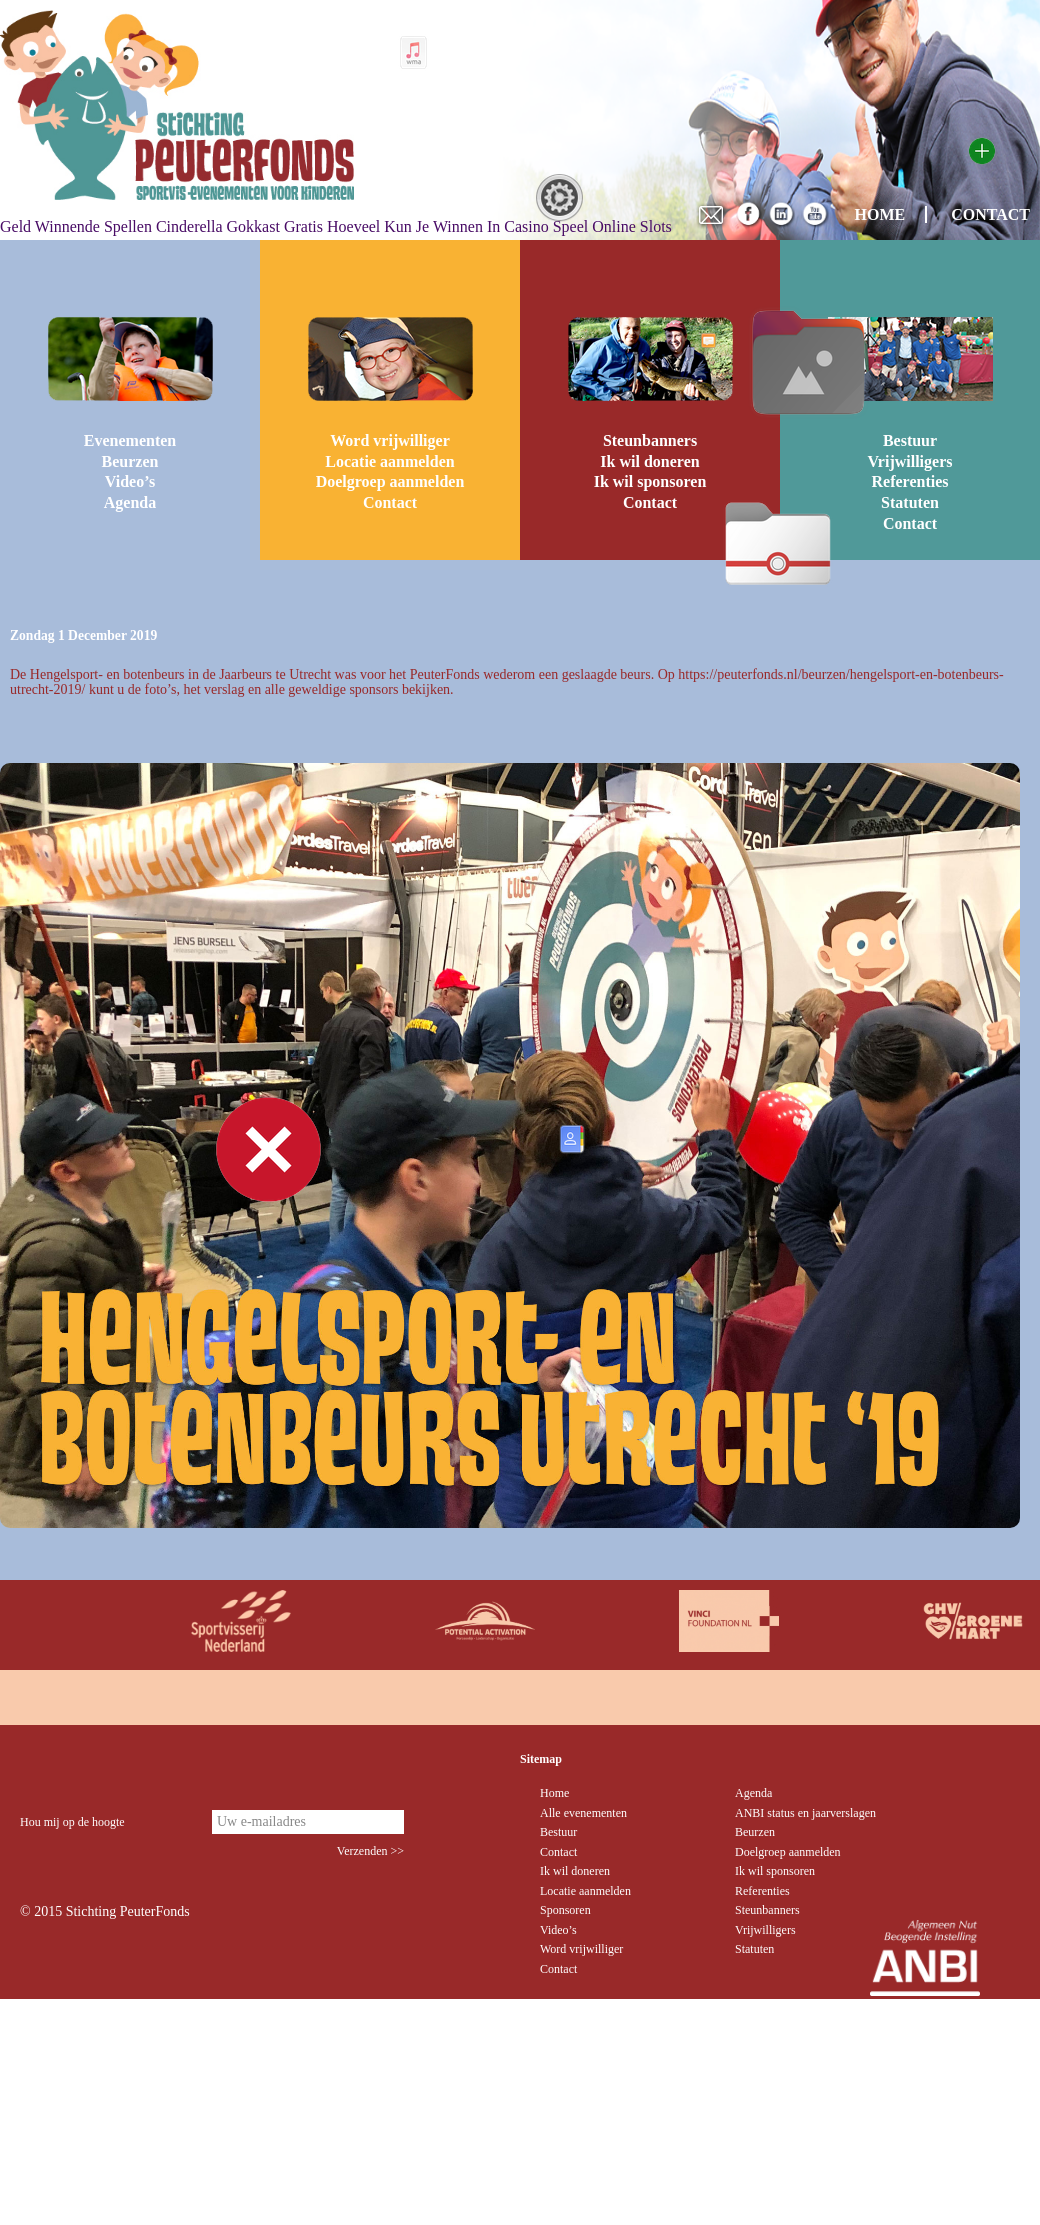  I want to click on open instant messaging app, so click(708, 340).